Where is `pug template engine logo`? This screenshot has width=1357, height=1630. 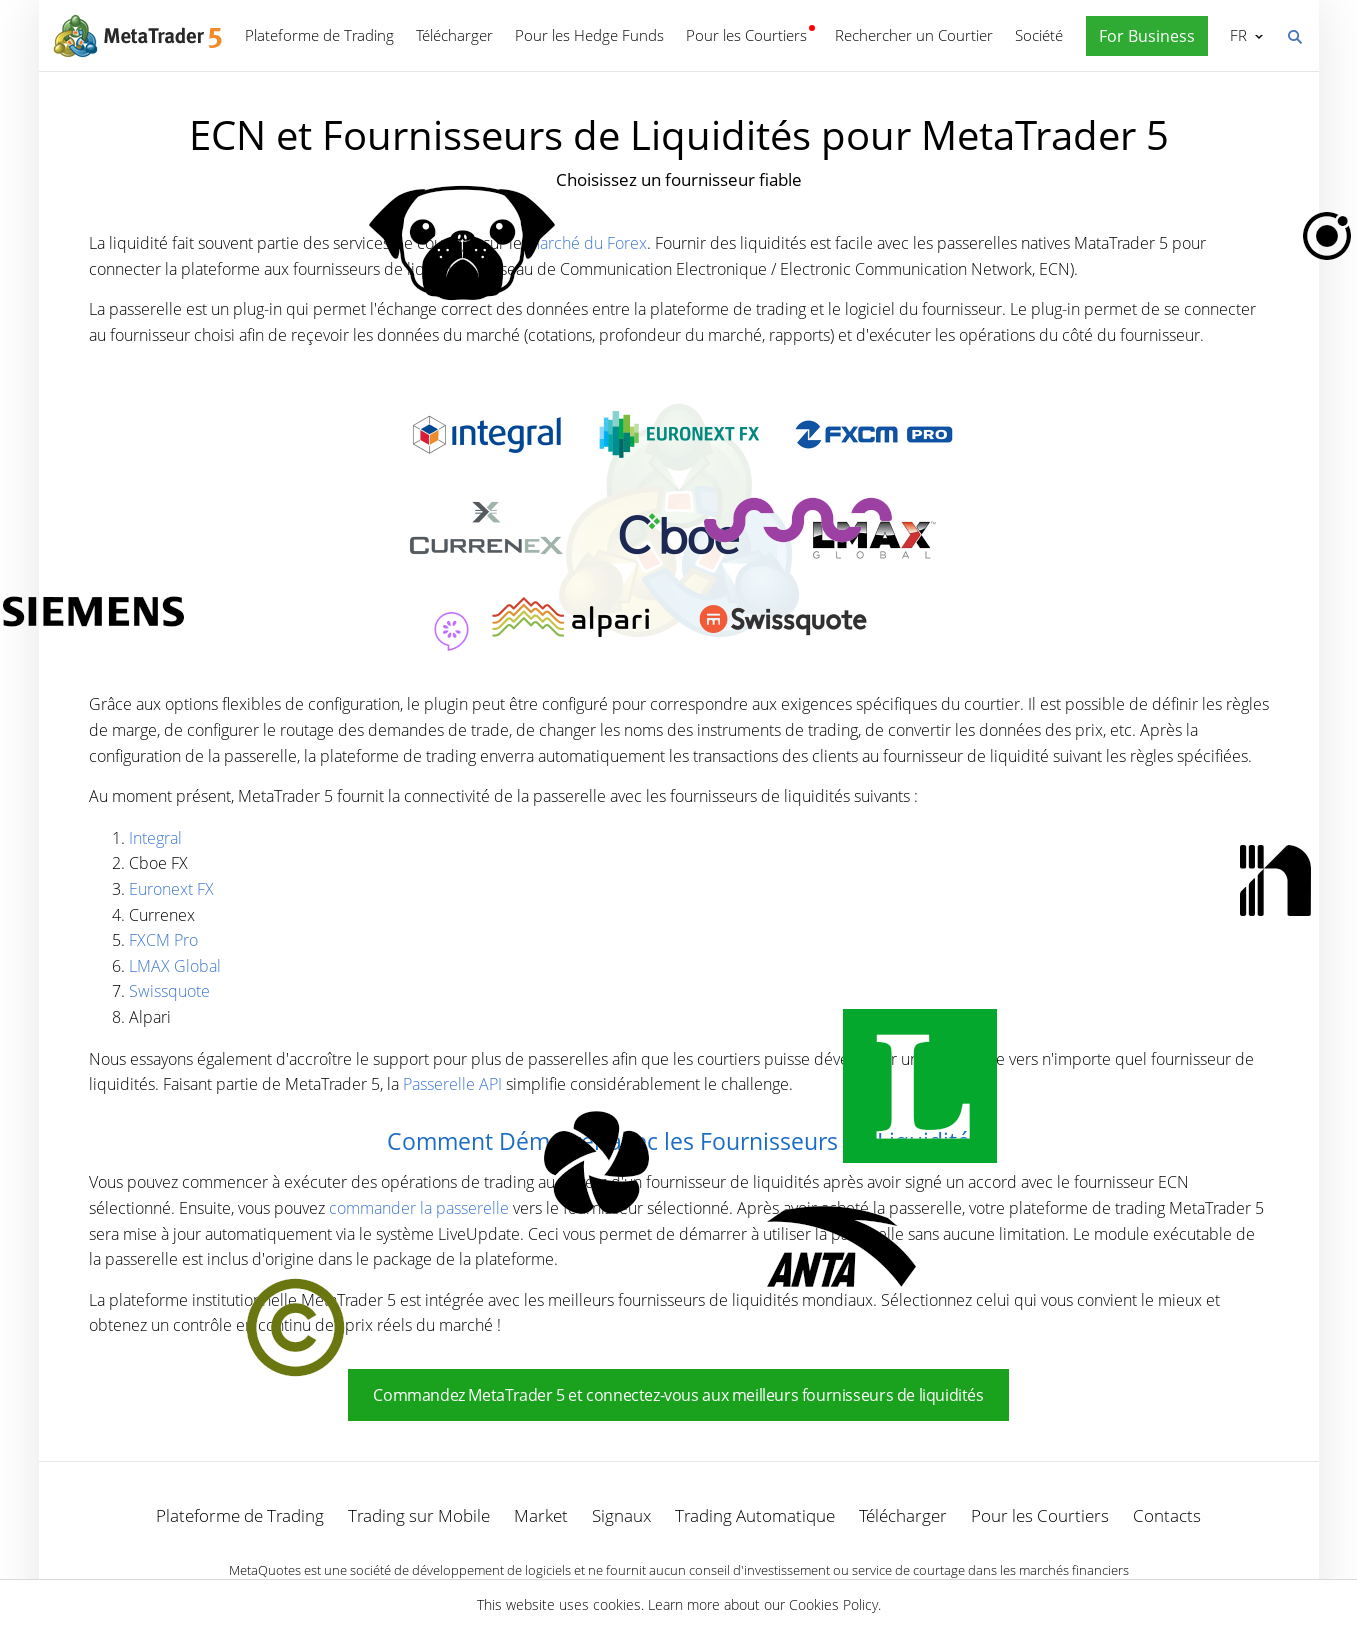
pug template engine logo is located at coordinates (462, 243).